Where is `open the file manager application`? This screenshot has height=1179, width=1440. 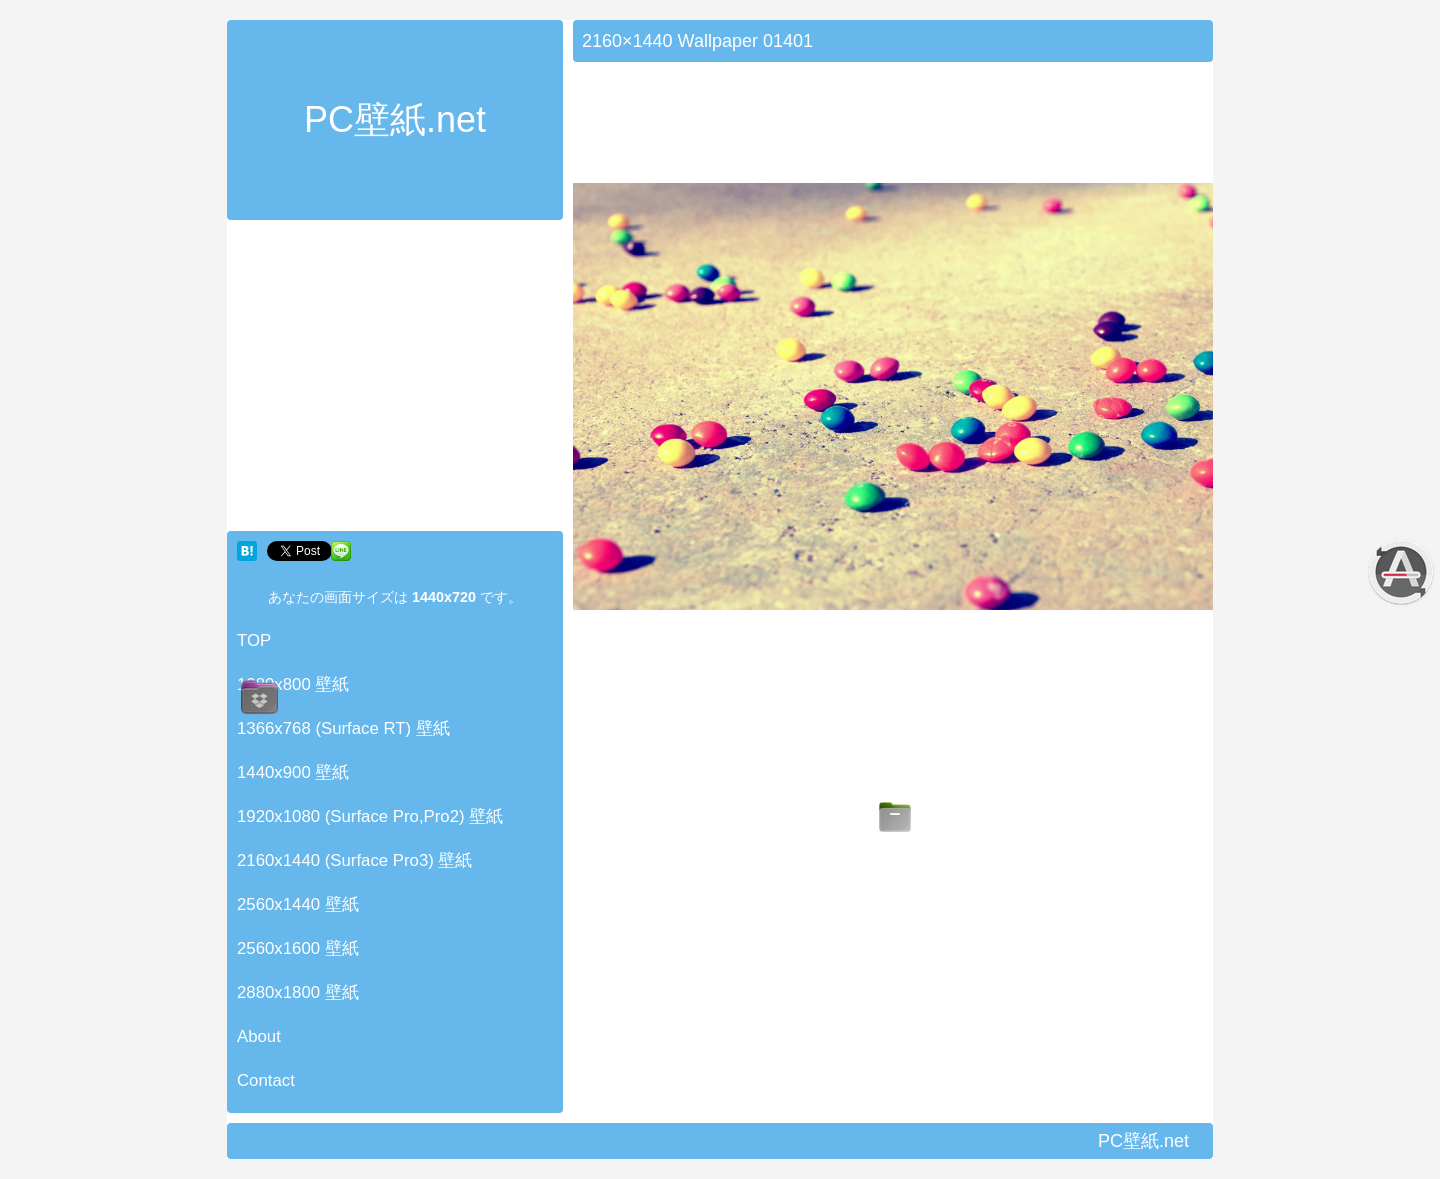 open the file manager application is located at coordinates (895, 817).